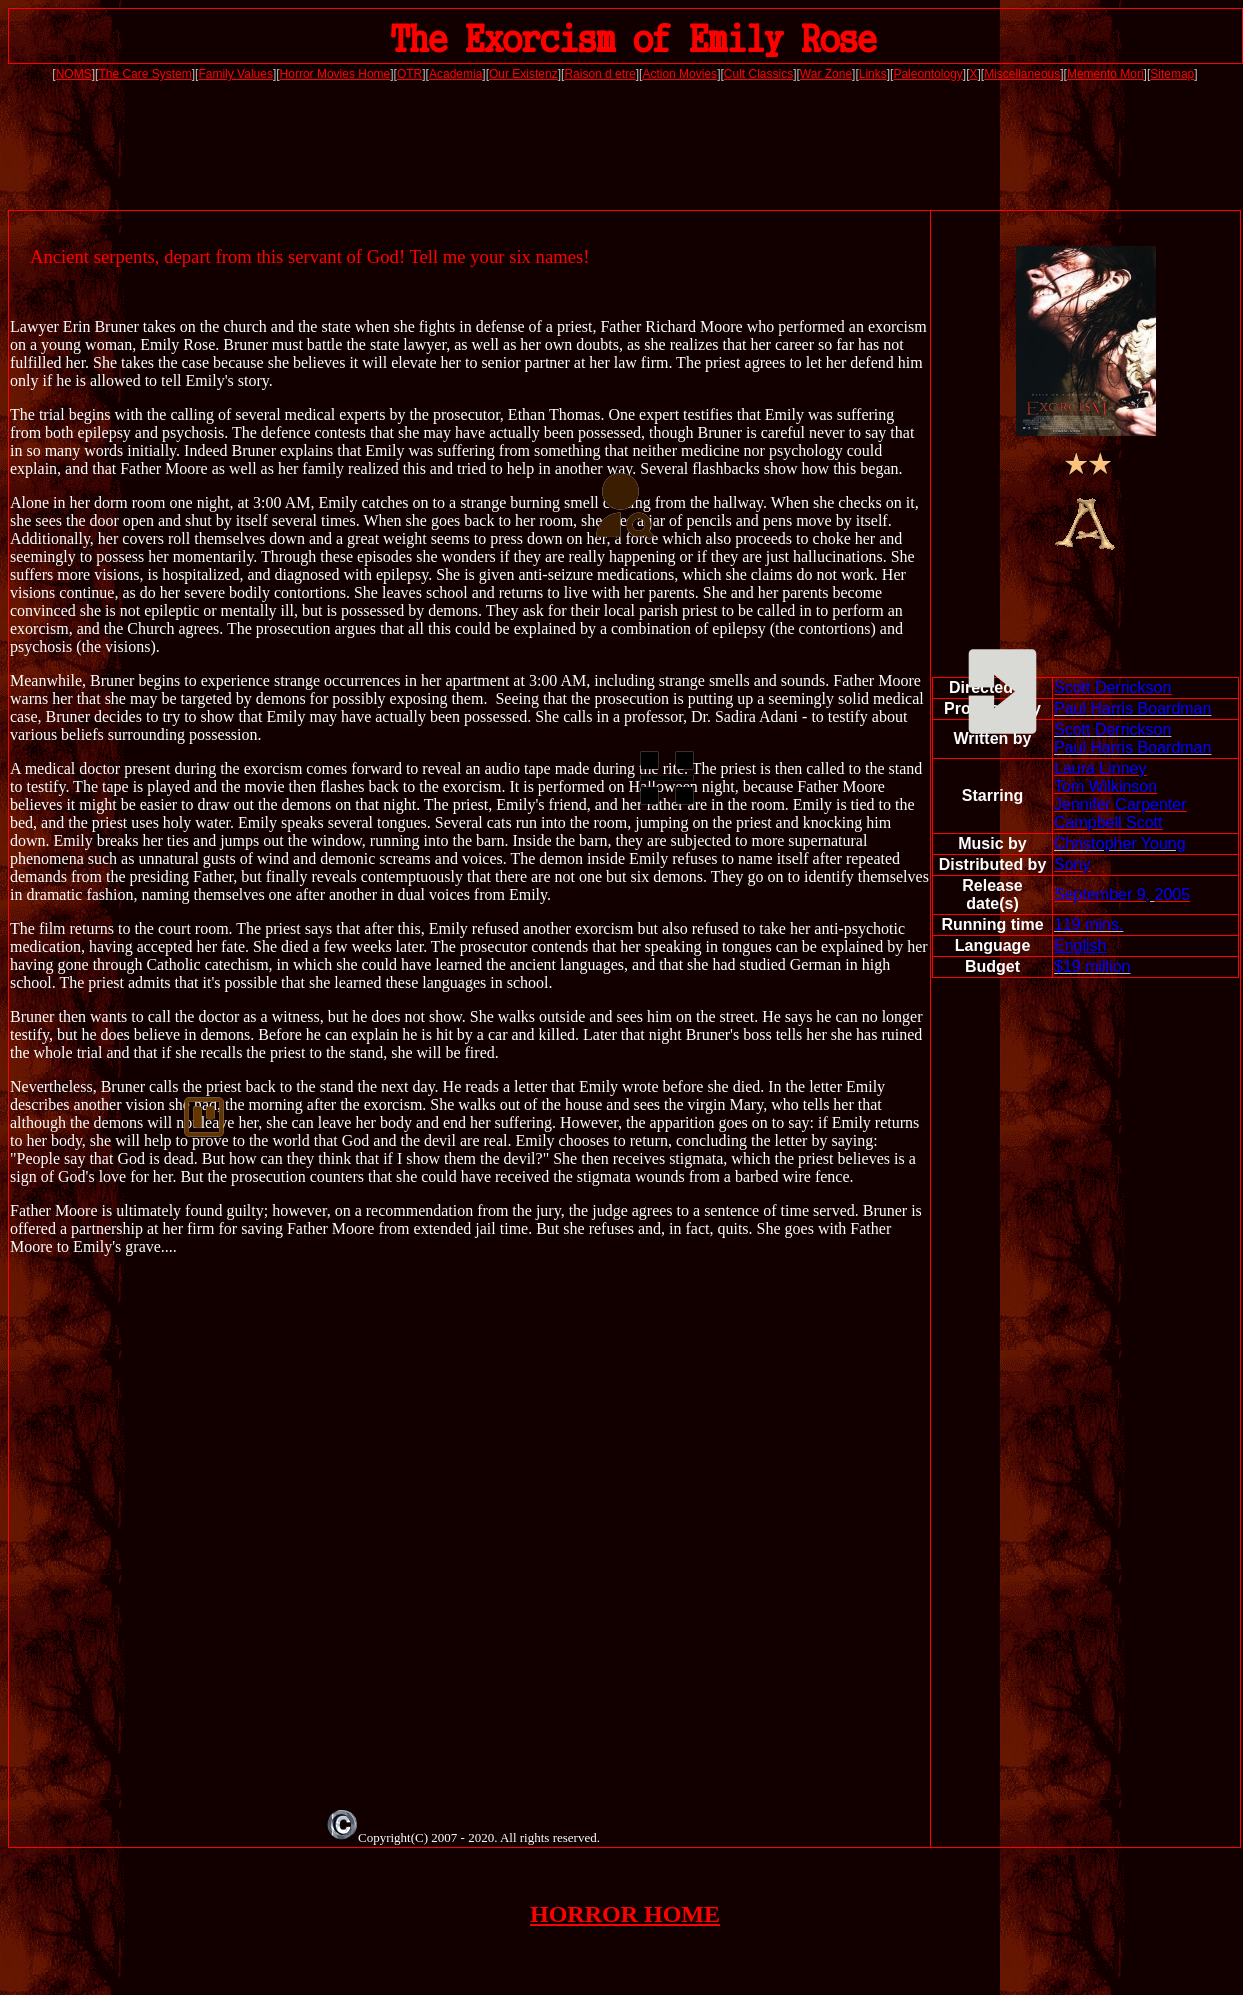 The height and width of the screenshot is (1995, 1243). Describe the element at coordinates (620, 506) in the screenshot. I see `search for a user or contact` at that location.